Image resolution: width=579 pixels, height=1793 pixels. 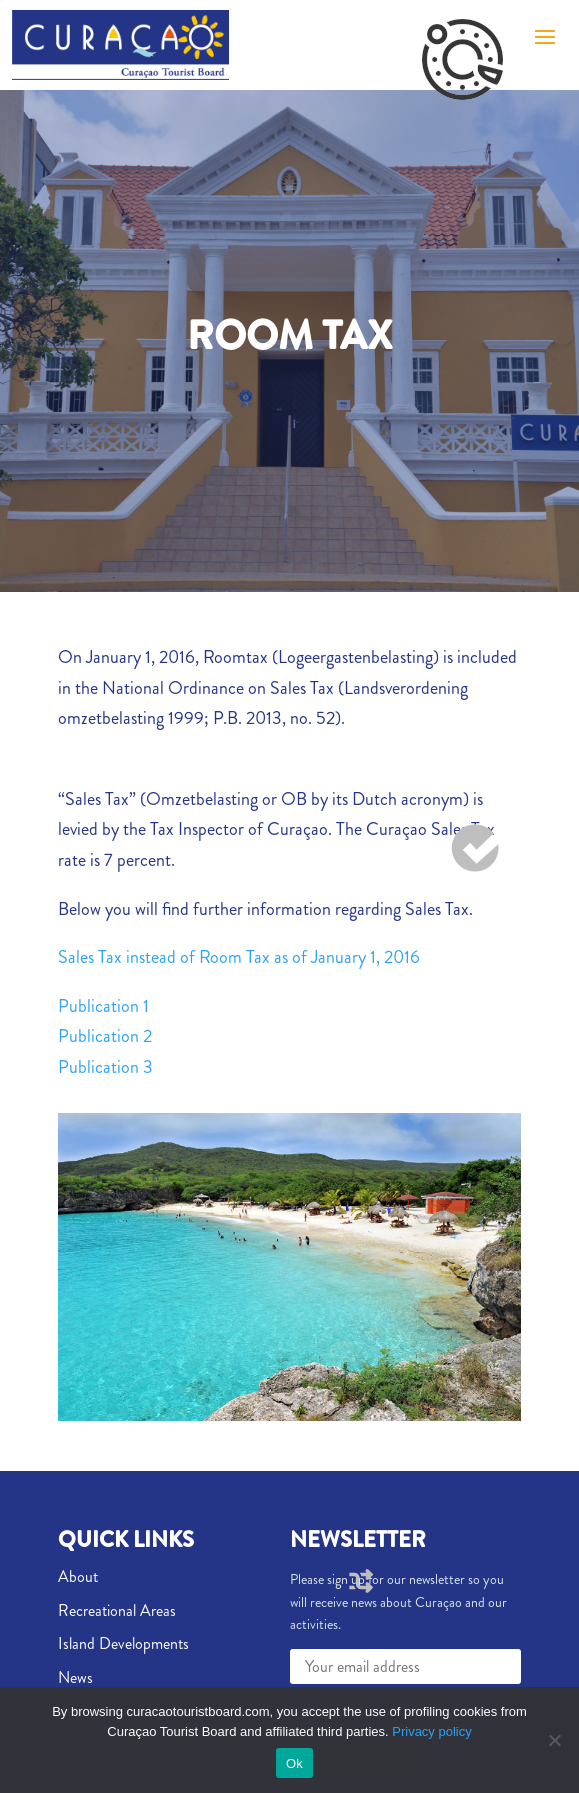 What do you see at coordinates (462, 59) in the screenshot?
I see `open revolt chat application` at bounding box center [462, 59].